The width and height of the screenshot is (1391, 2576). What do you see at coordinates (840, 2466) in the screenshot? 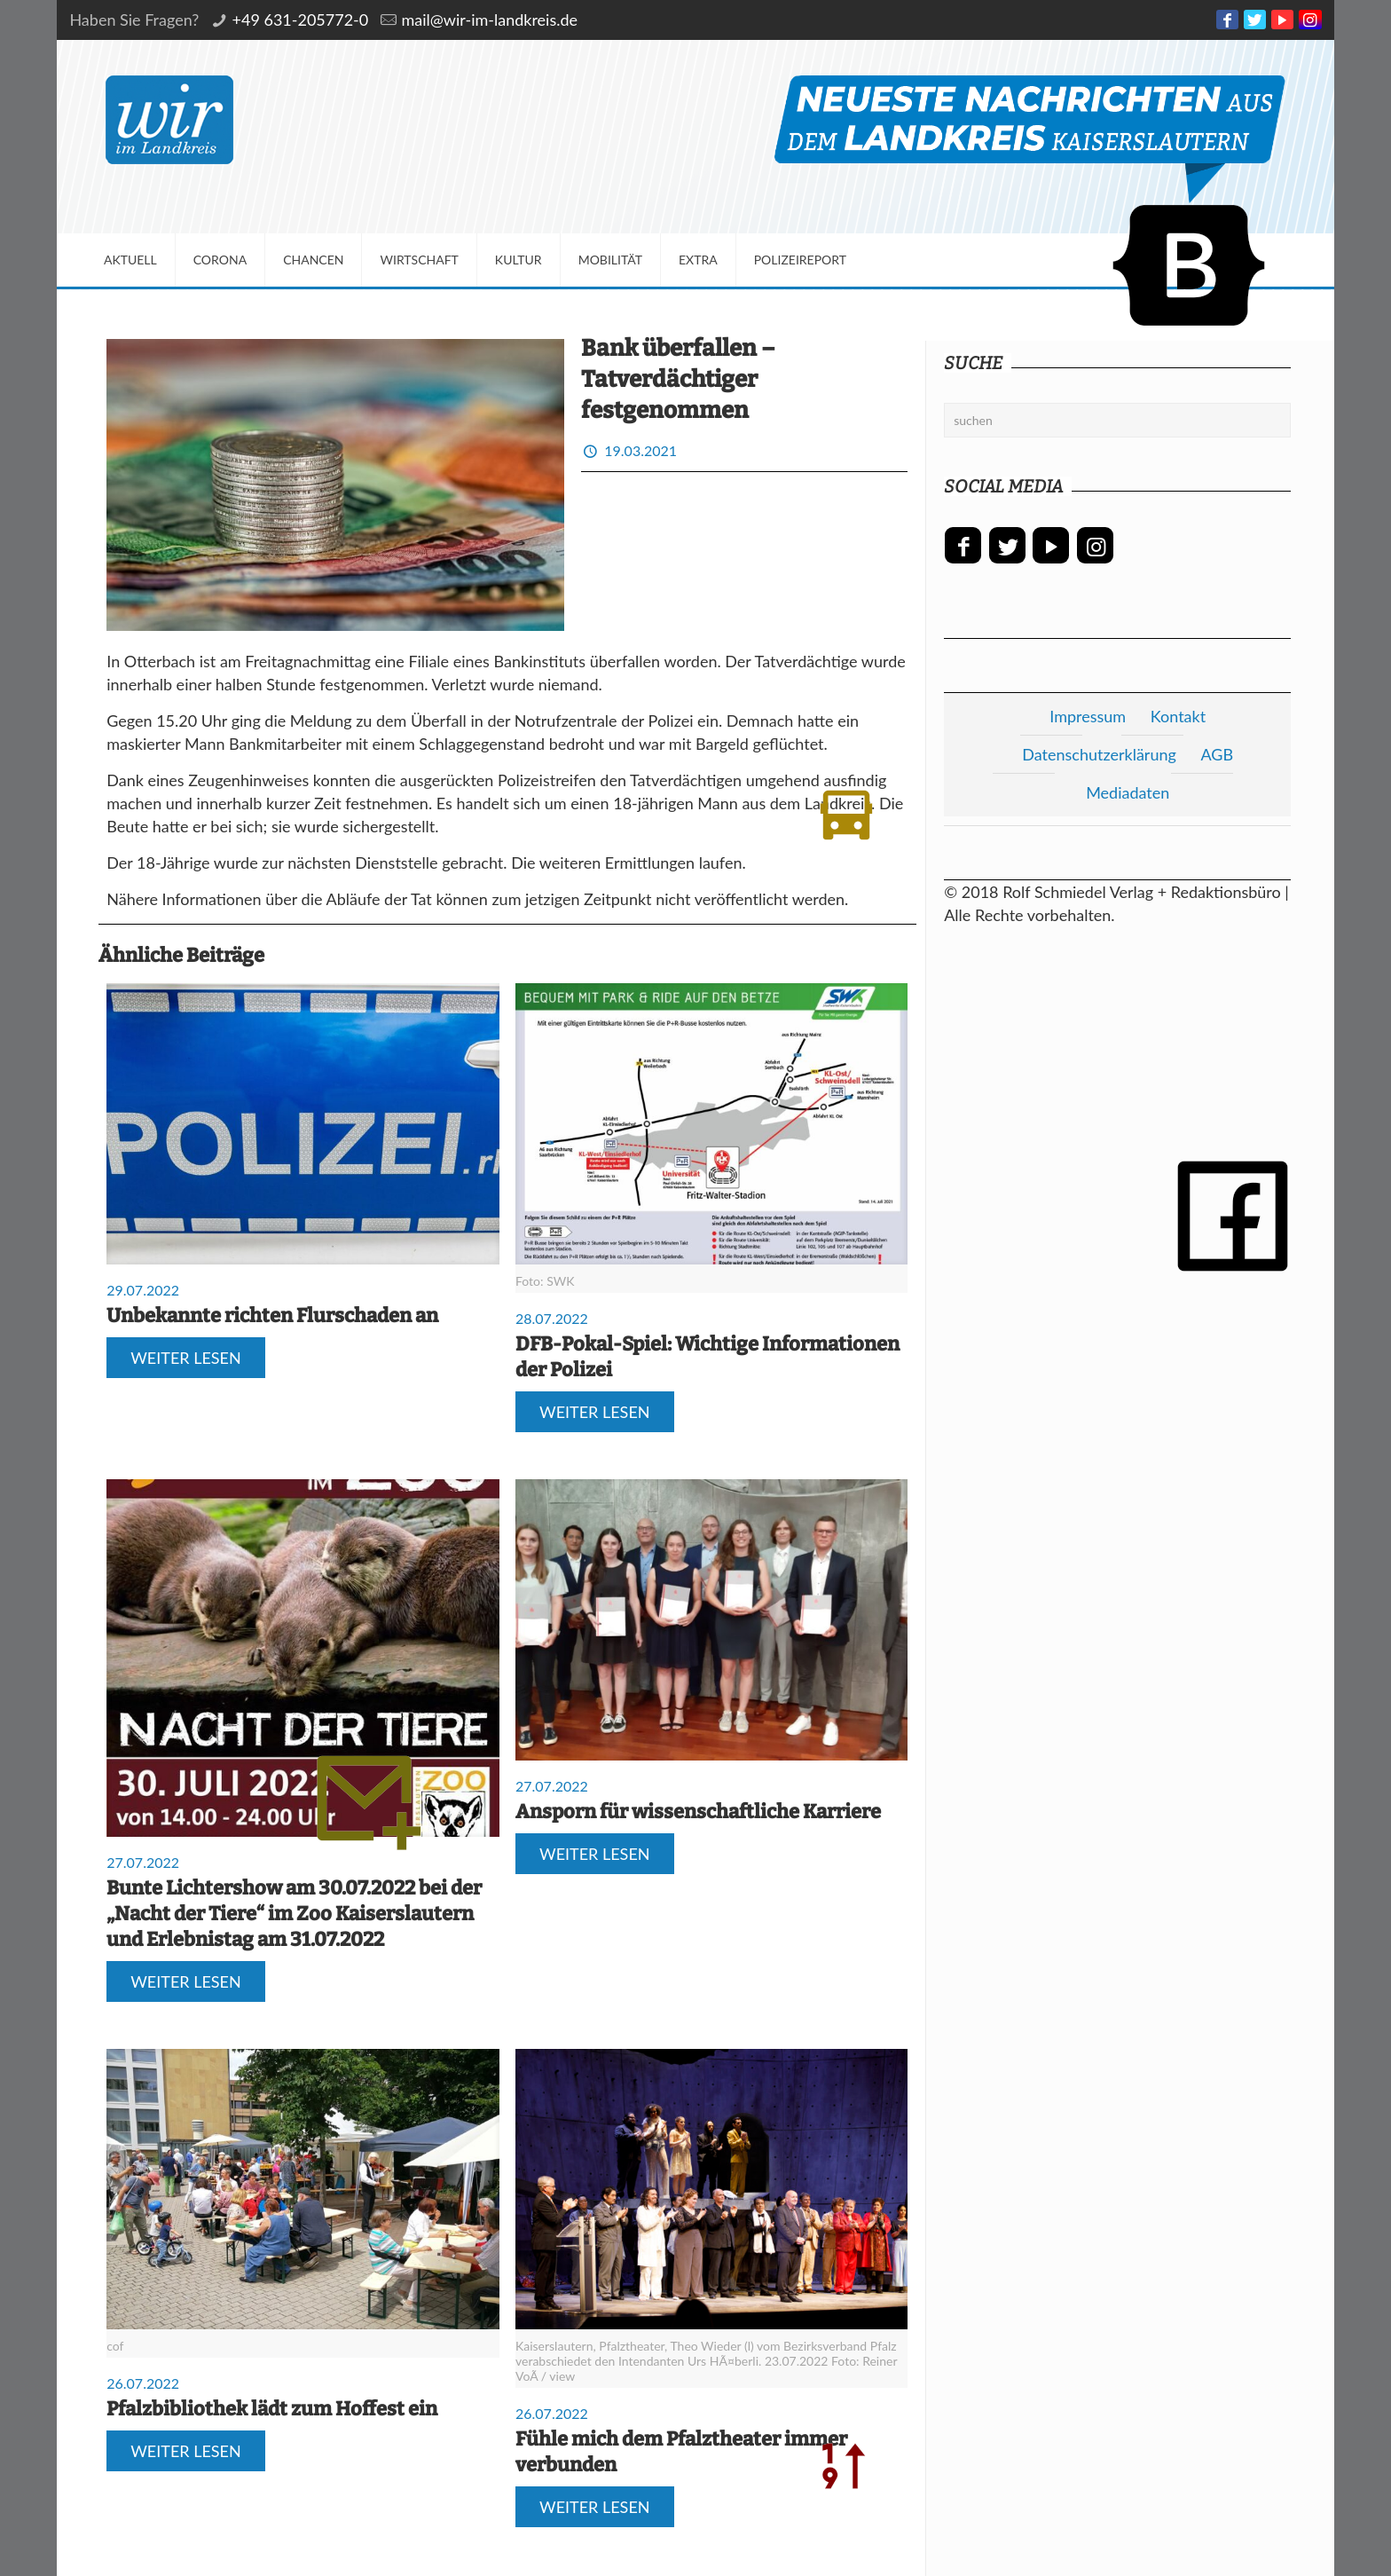
I see `sort numbers in descending order` at bounding box center [840, 2466].